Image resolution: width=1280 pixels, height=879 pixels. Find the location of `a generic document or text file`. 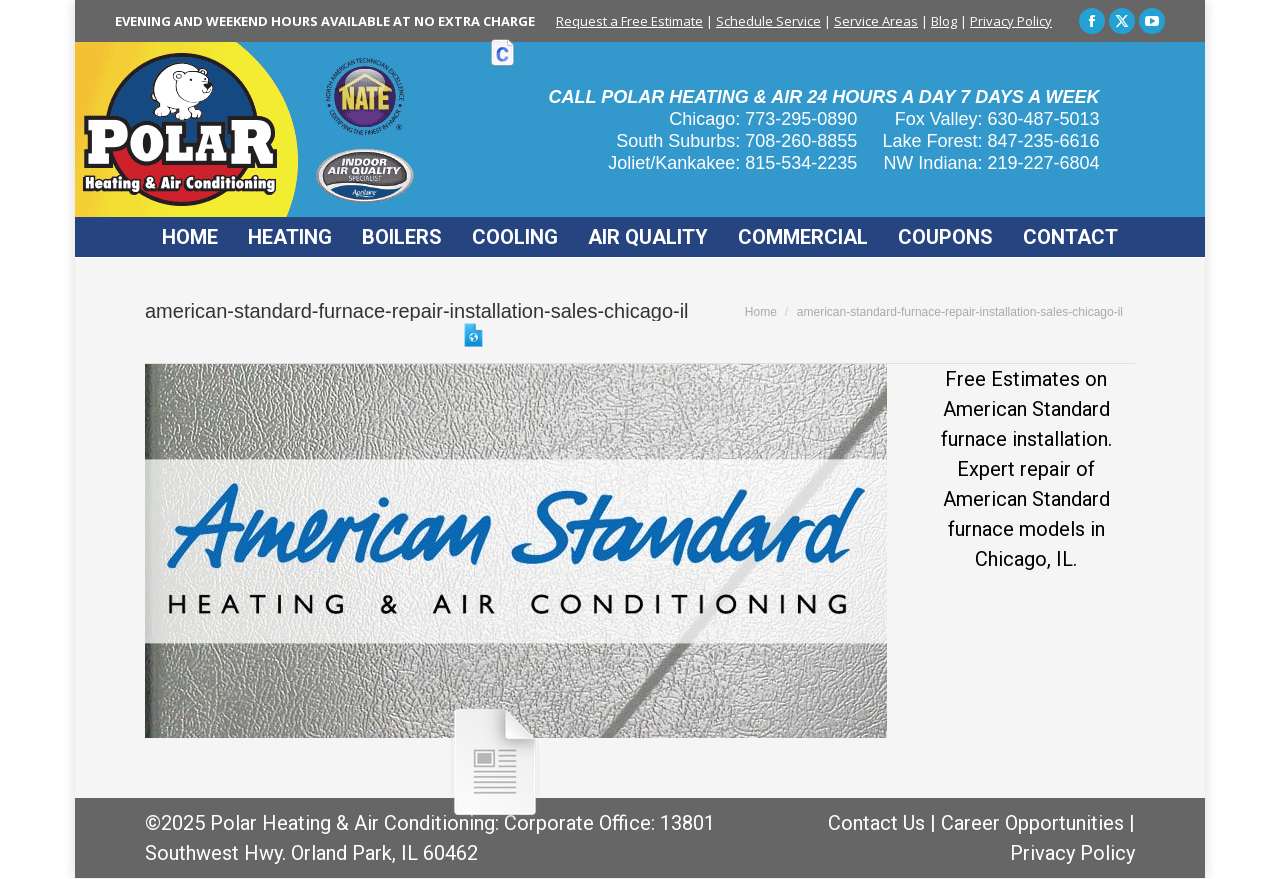

a generic document or text file is located at coordinates (495, 764).